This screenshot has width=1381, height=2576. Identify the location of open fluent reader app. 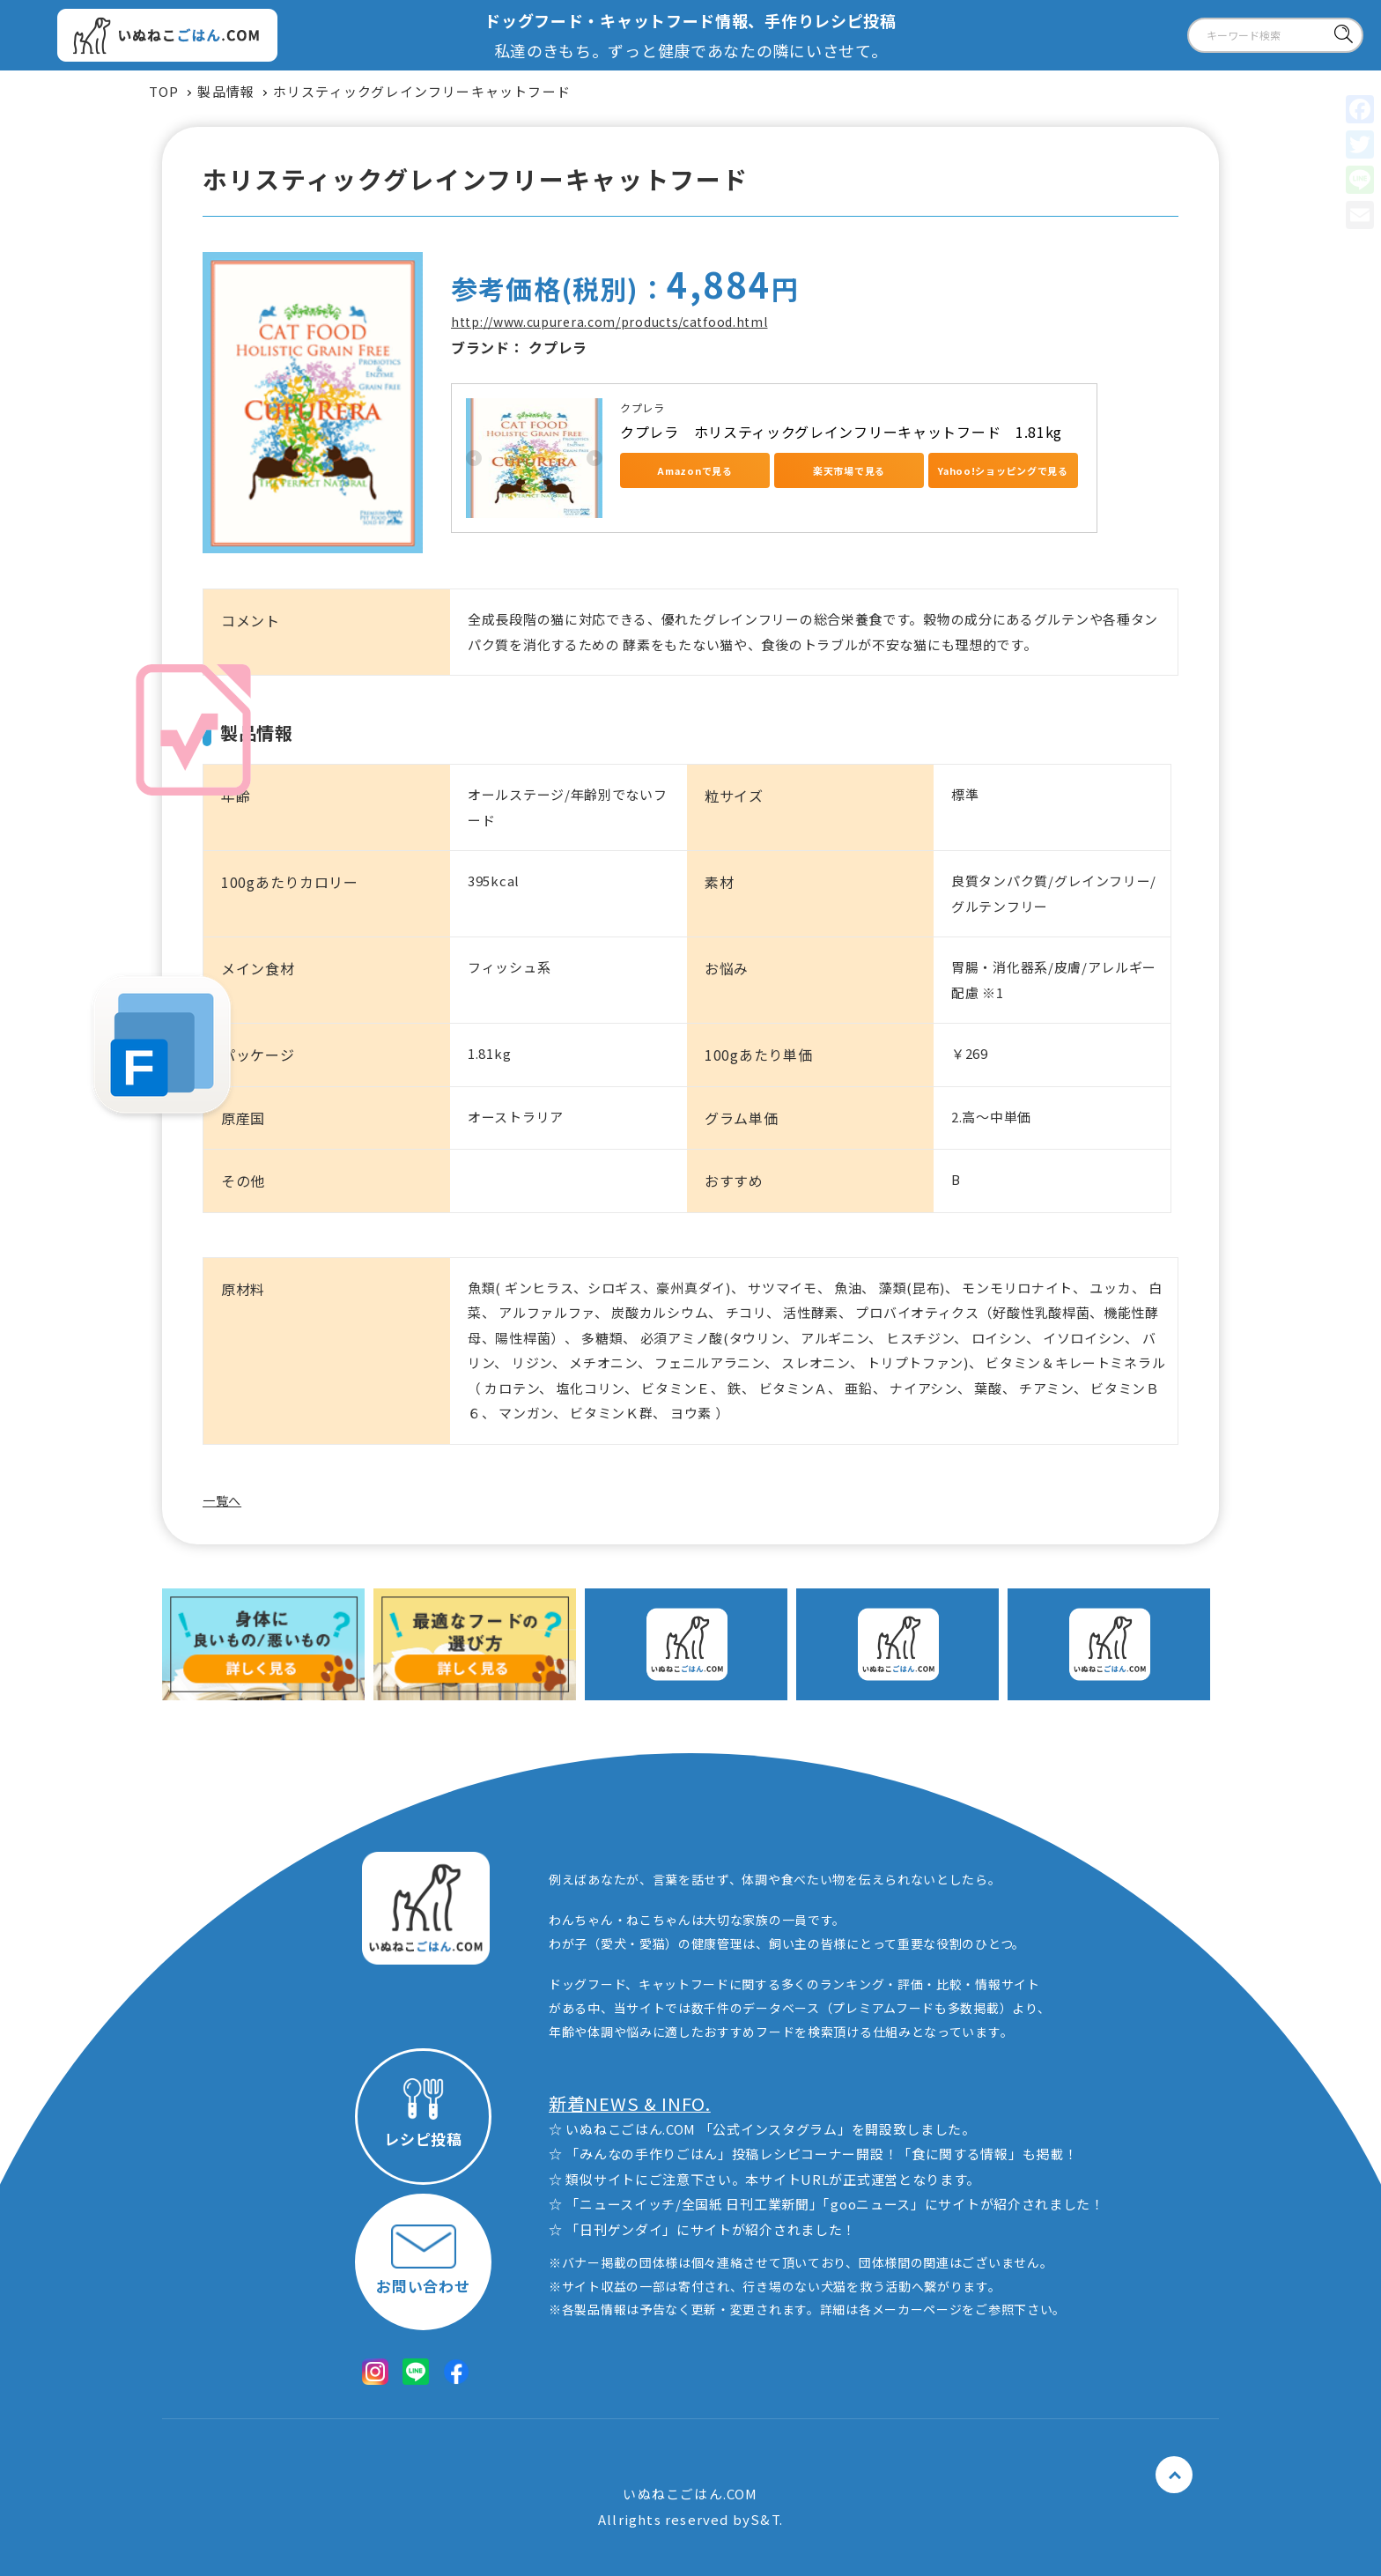
(162, 1045).